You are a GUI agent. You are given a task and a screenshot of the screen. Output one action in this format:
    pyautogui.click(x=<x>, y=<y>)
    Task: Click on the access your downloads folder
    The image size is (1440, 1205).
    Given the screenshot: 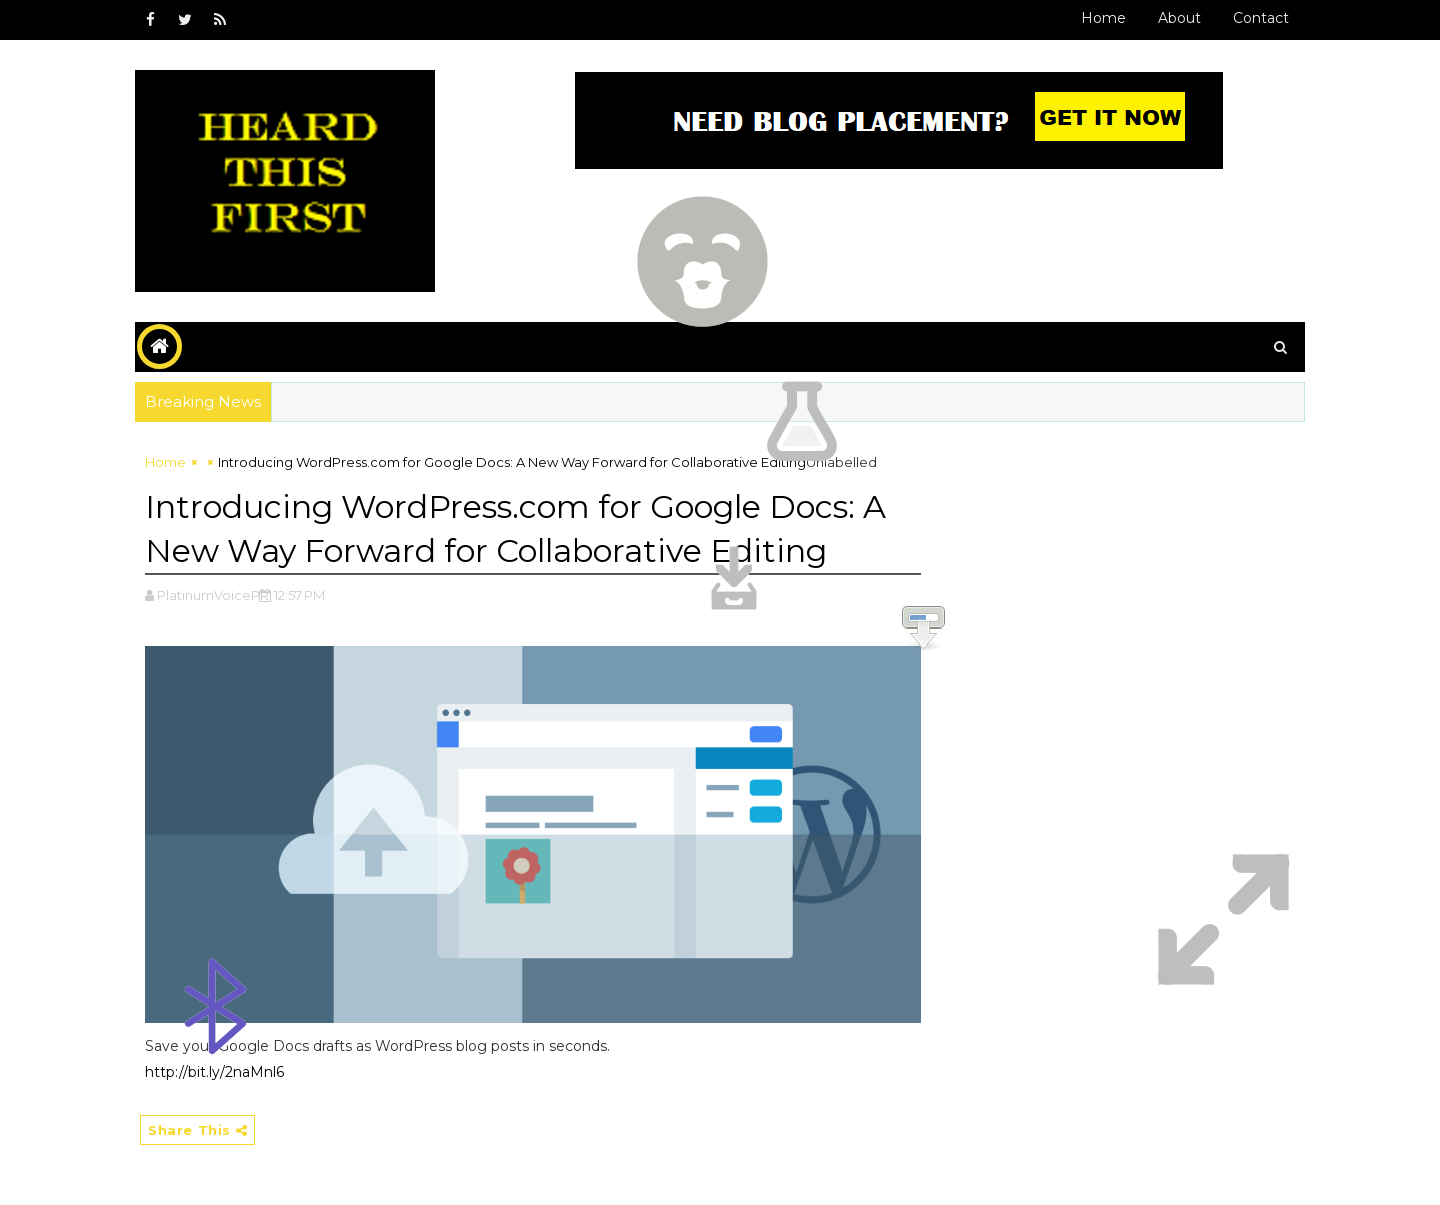 What is the action you would take?
    pyautogui.click(x=923, y=627)
    